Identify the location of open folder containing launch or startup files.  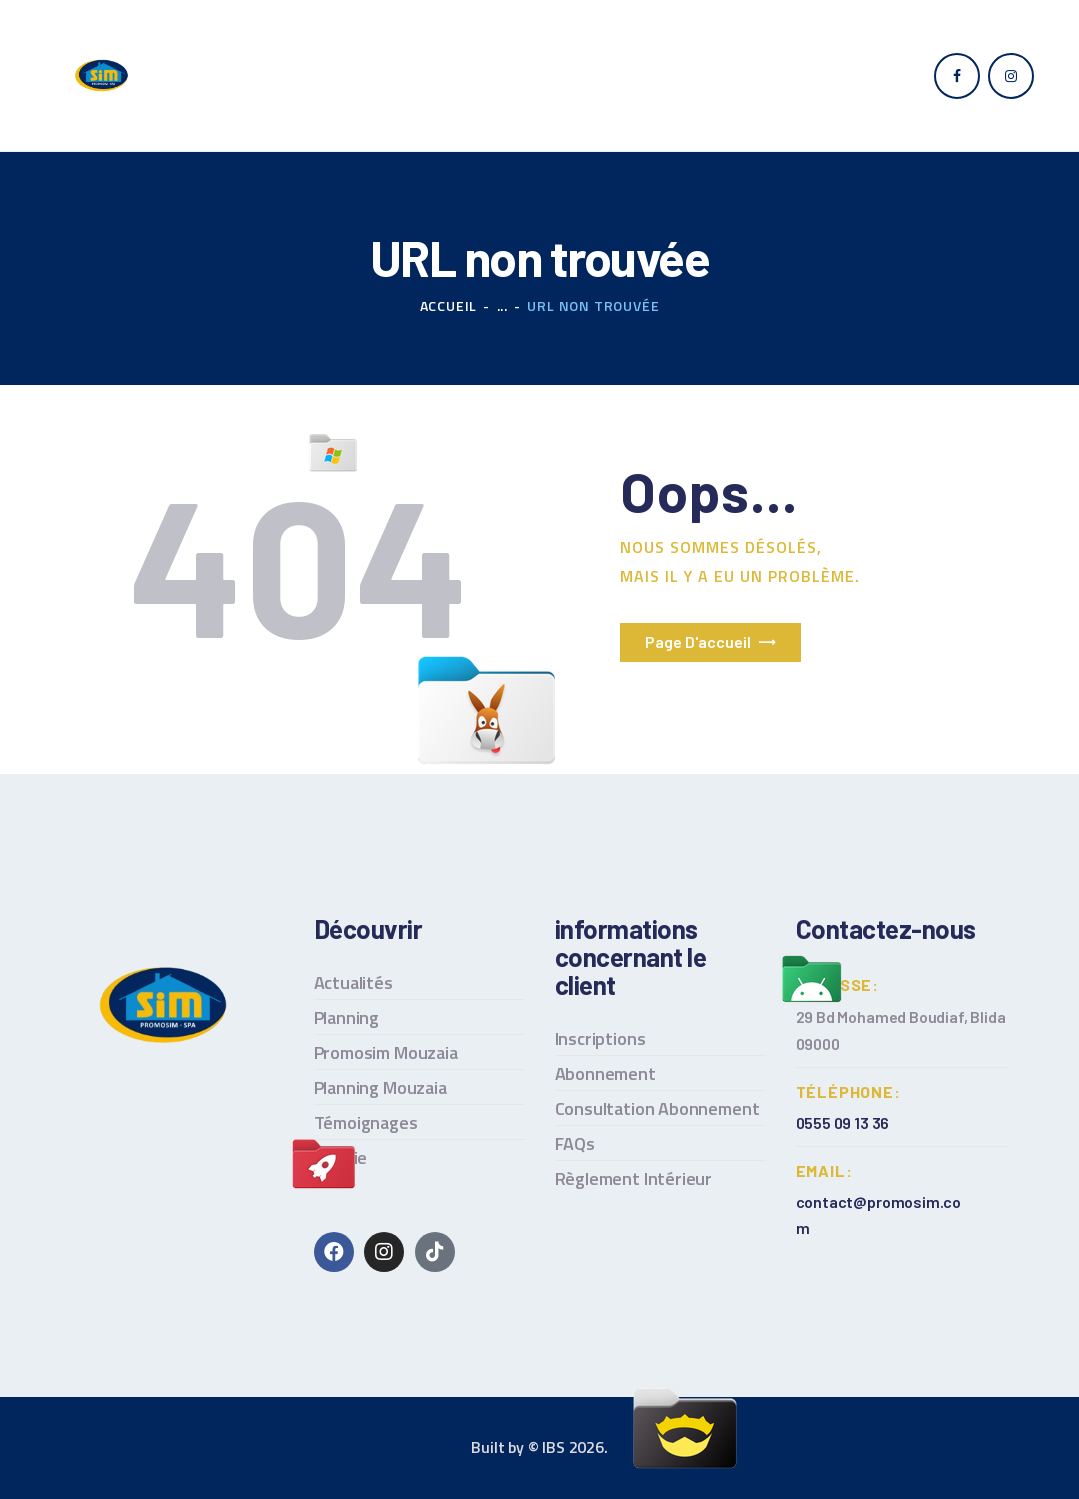
(323, 1165).